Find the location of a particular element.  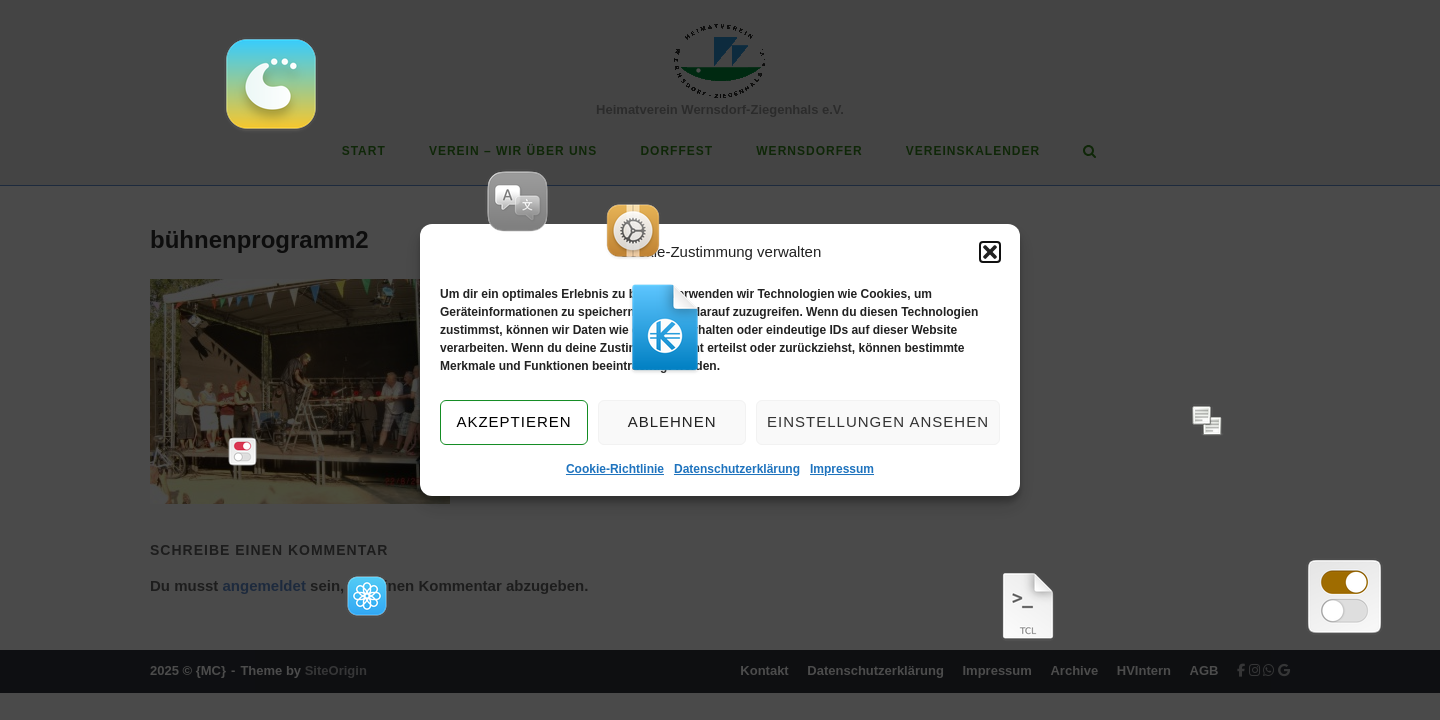

open desktop preferences or settings is located at coordinates (242, 451).